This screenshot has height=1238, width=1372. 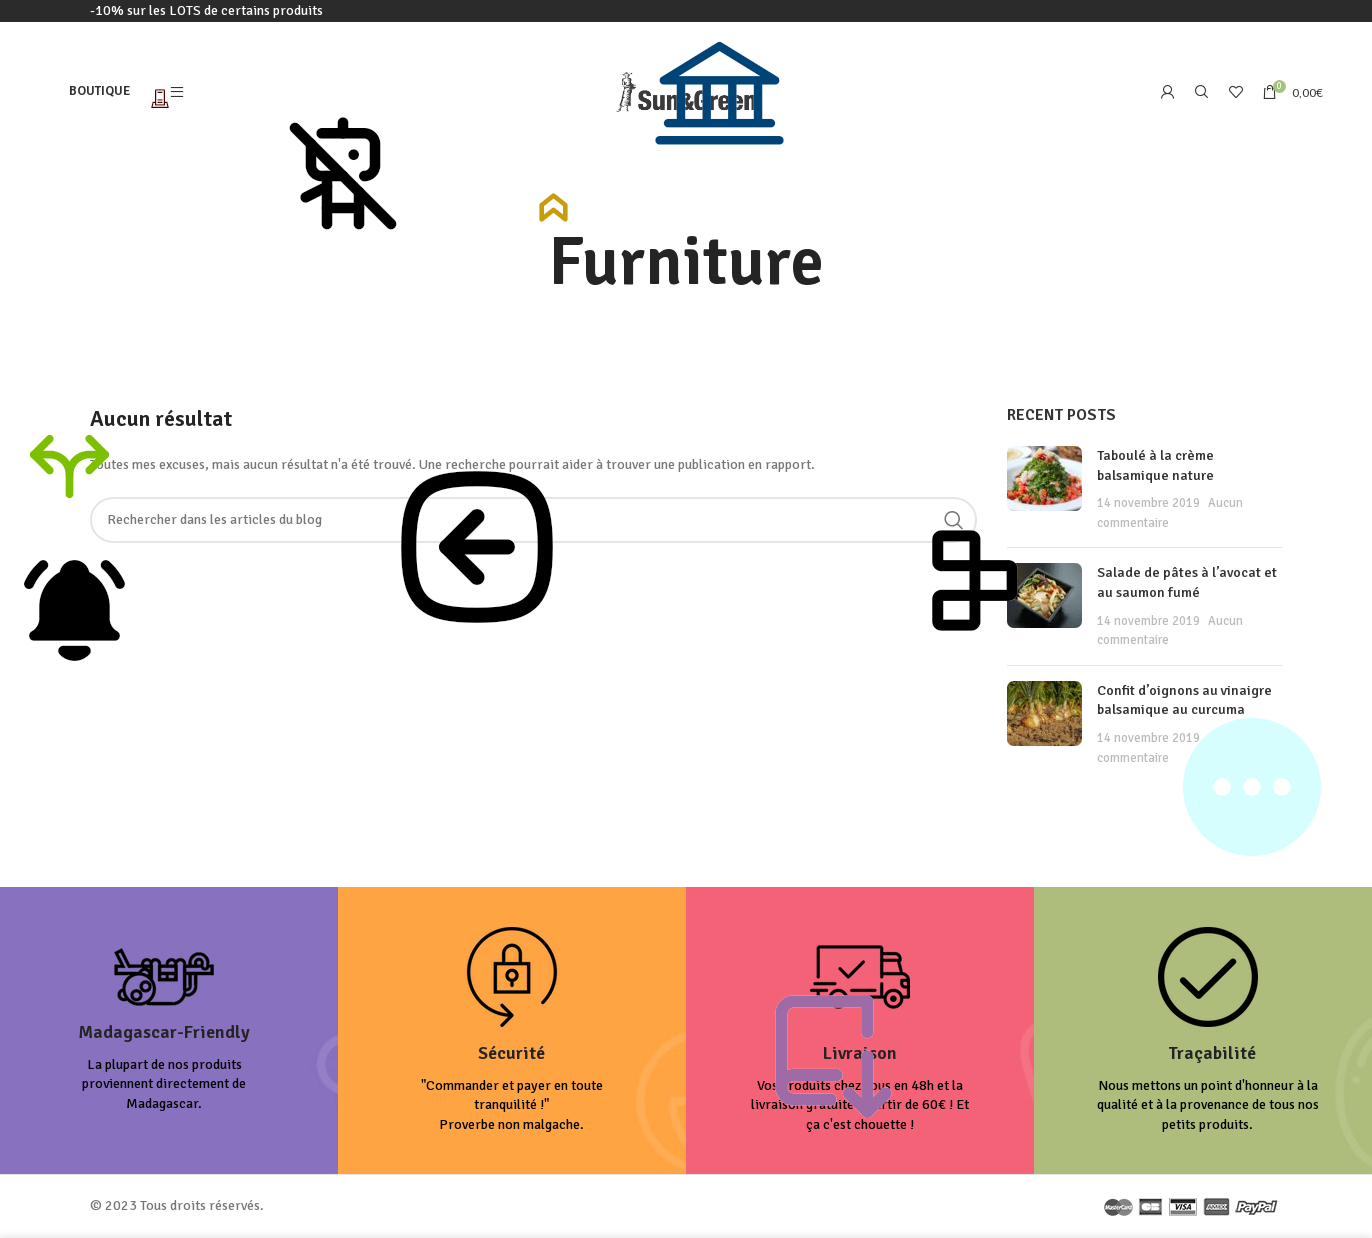 I want to click on indicates new notifications are available, so click(x=74, y=610).